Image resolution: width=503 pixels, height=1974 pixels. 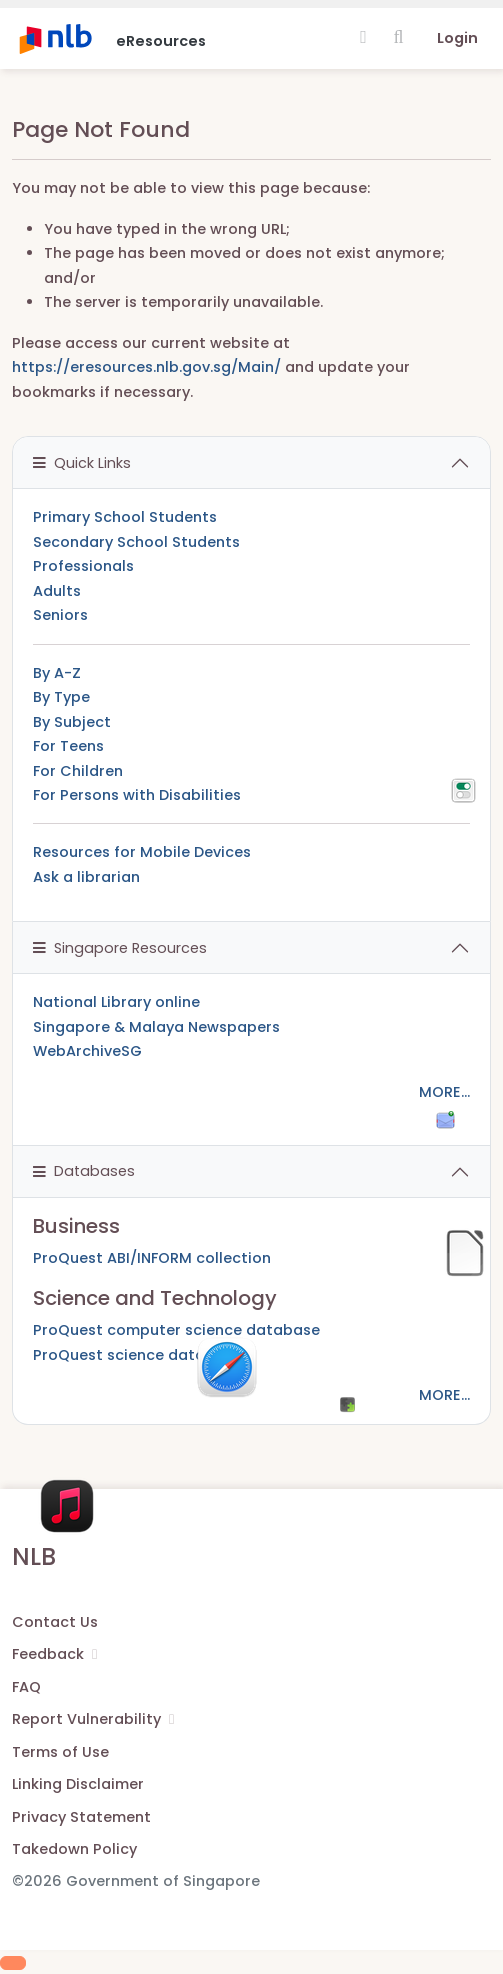 What do you see at coordinates (227, 1367) in the screenshot?
I see `open Safari web browser` at bounding box center [227, 1367].